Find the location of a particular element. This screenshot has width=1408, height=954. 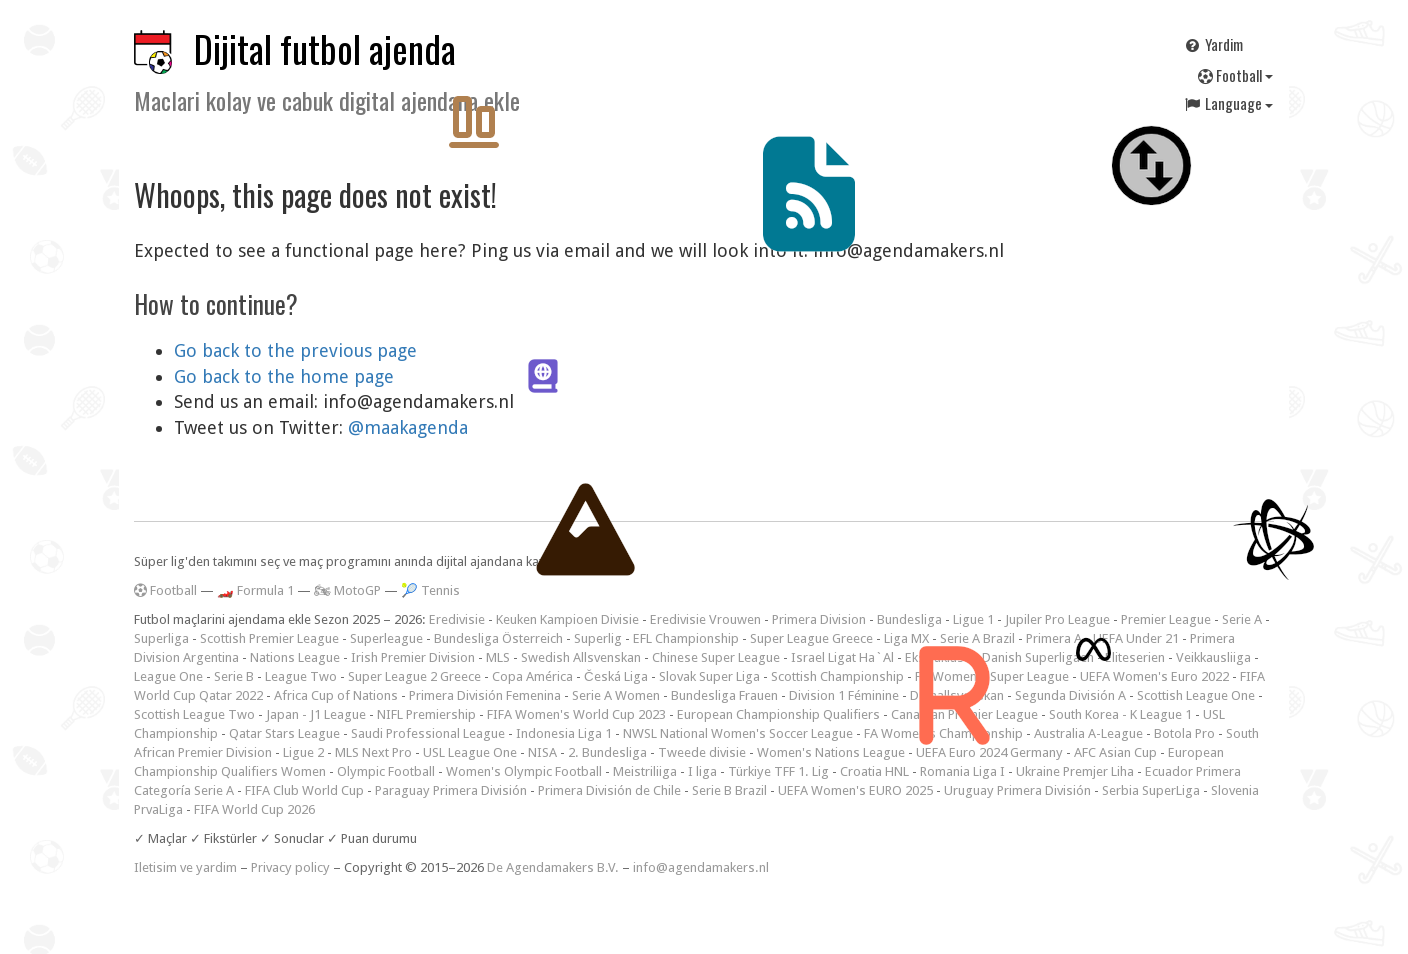

indicates a keyboard shortcut or hotkey for the letter R is located at coordinates (954, 695).